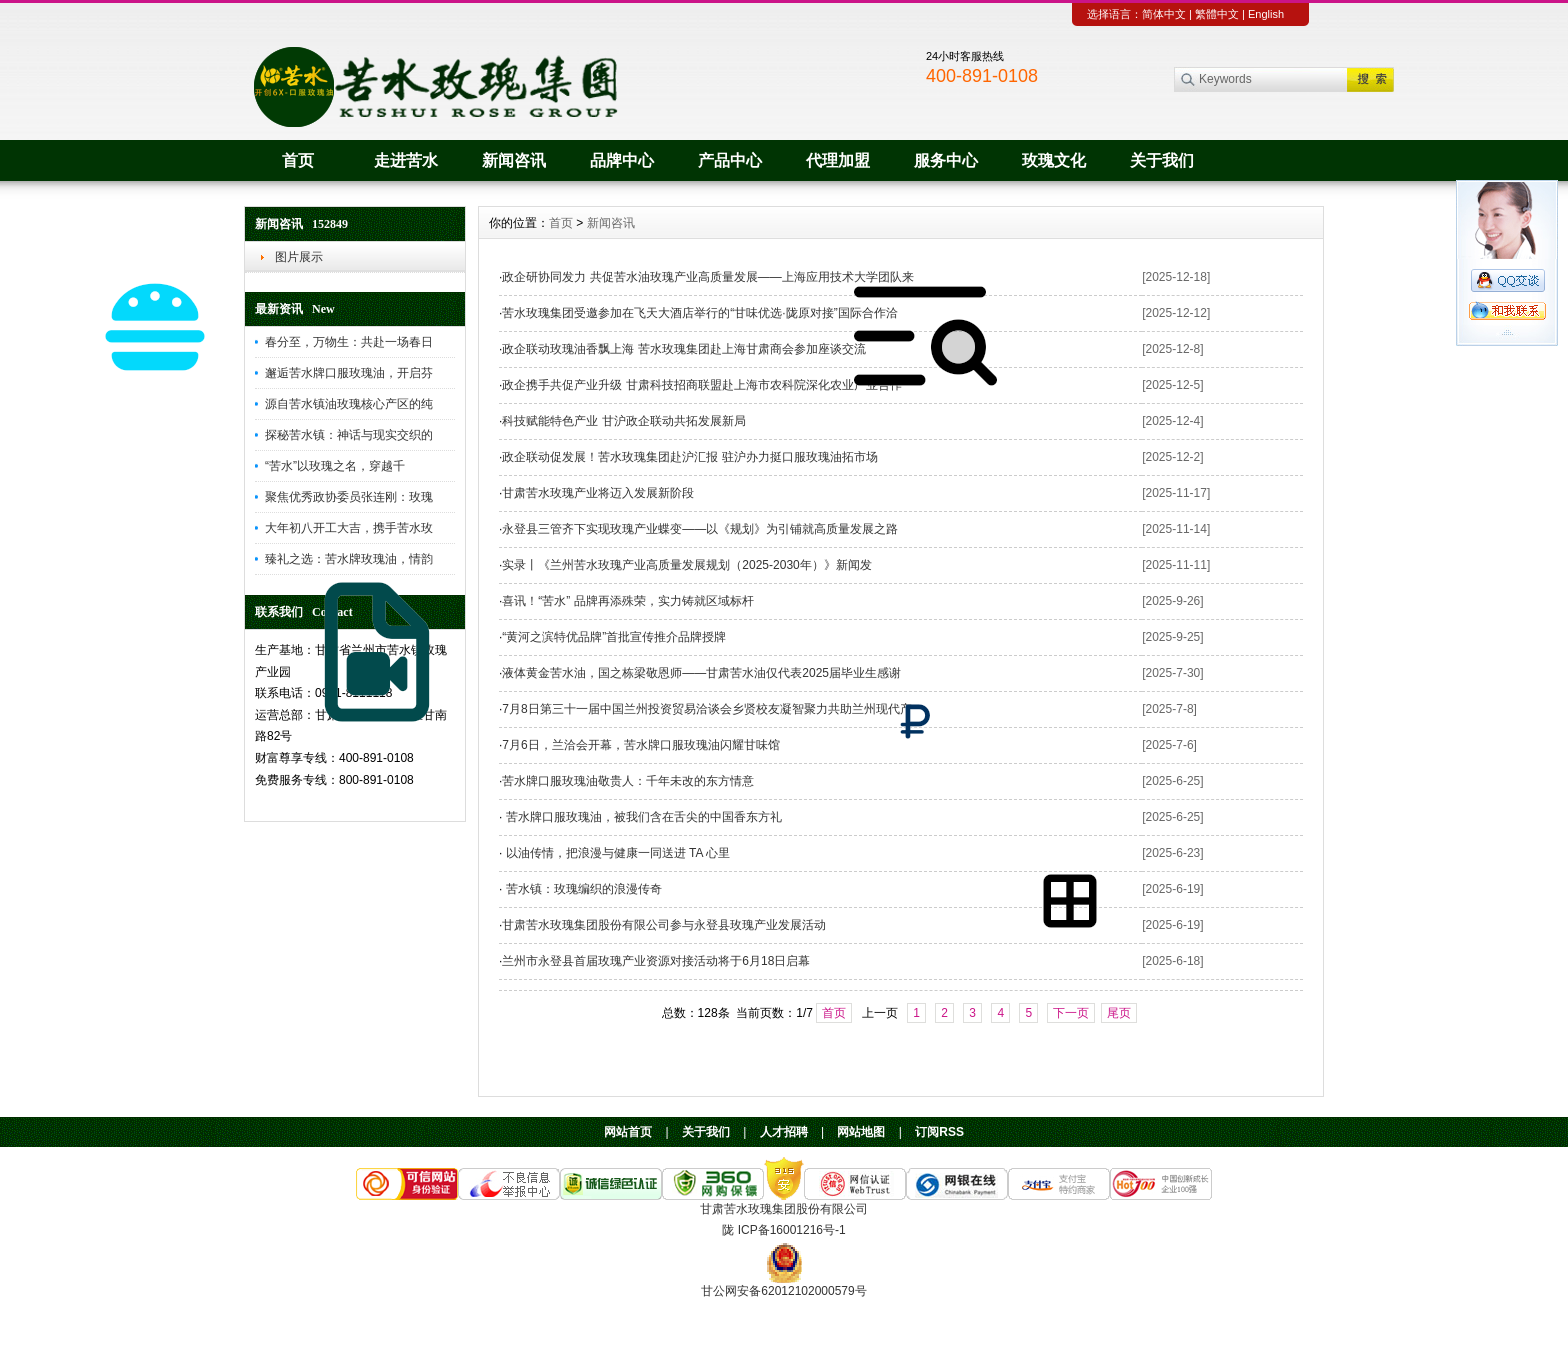  Describe the element at coordinates (920, 336) in the screenshot. I see `search within a list or document` at that location.